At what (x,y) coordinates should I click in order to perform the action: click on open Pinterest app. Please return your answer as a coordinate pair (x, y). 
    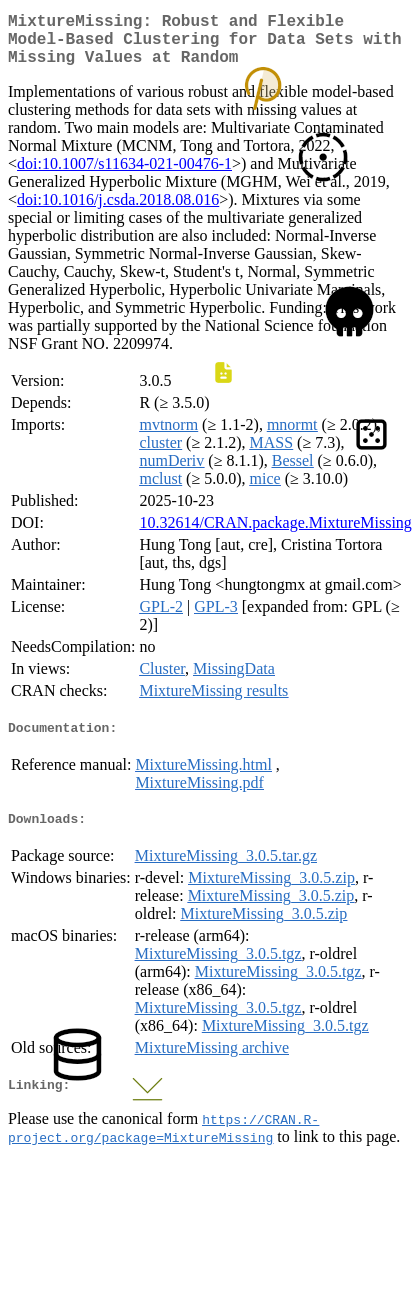
    Looking at the image, I should click on (261, 88).